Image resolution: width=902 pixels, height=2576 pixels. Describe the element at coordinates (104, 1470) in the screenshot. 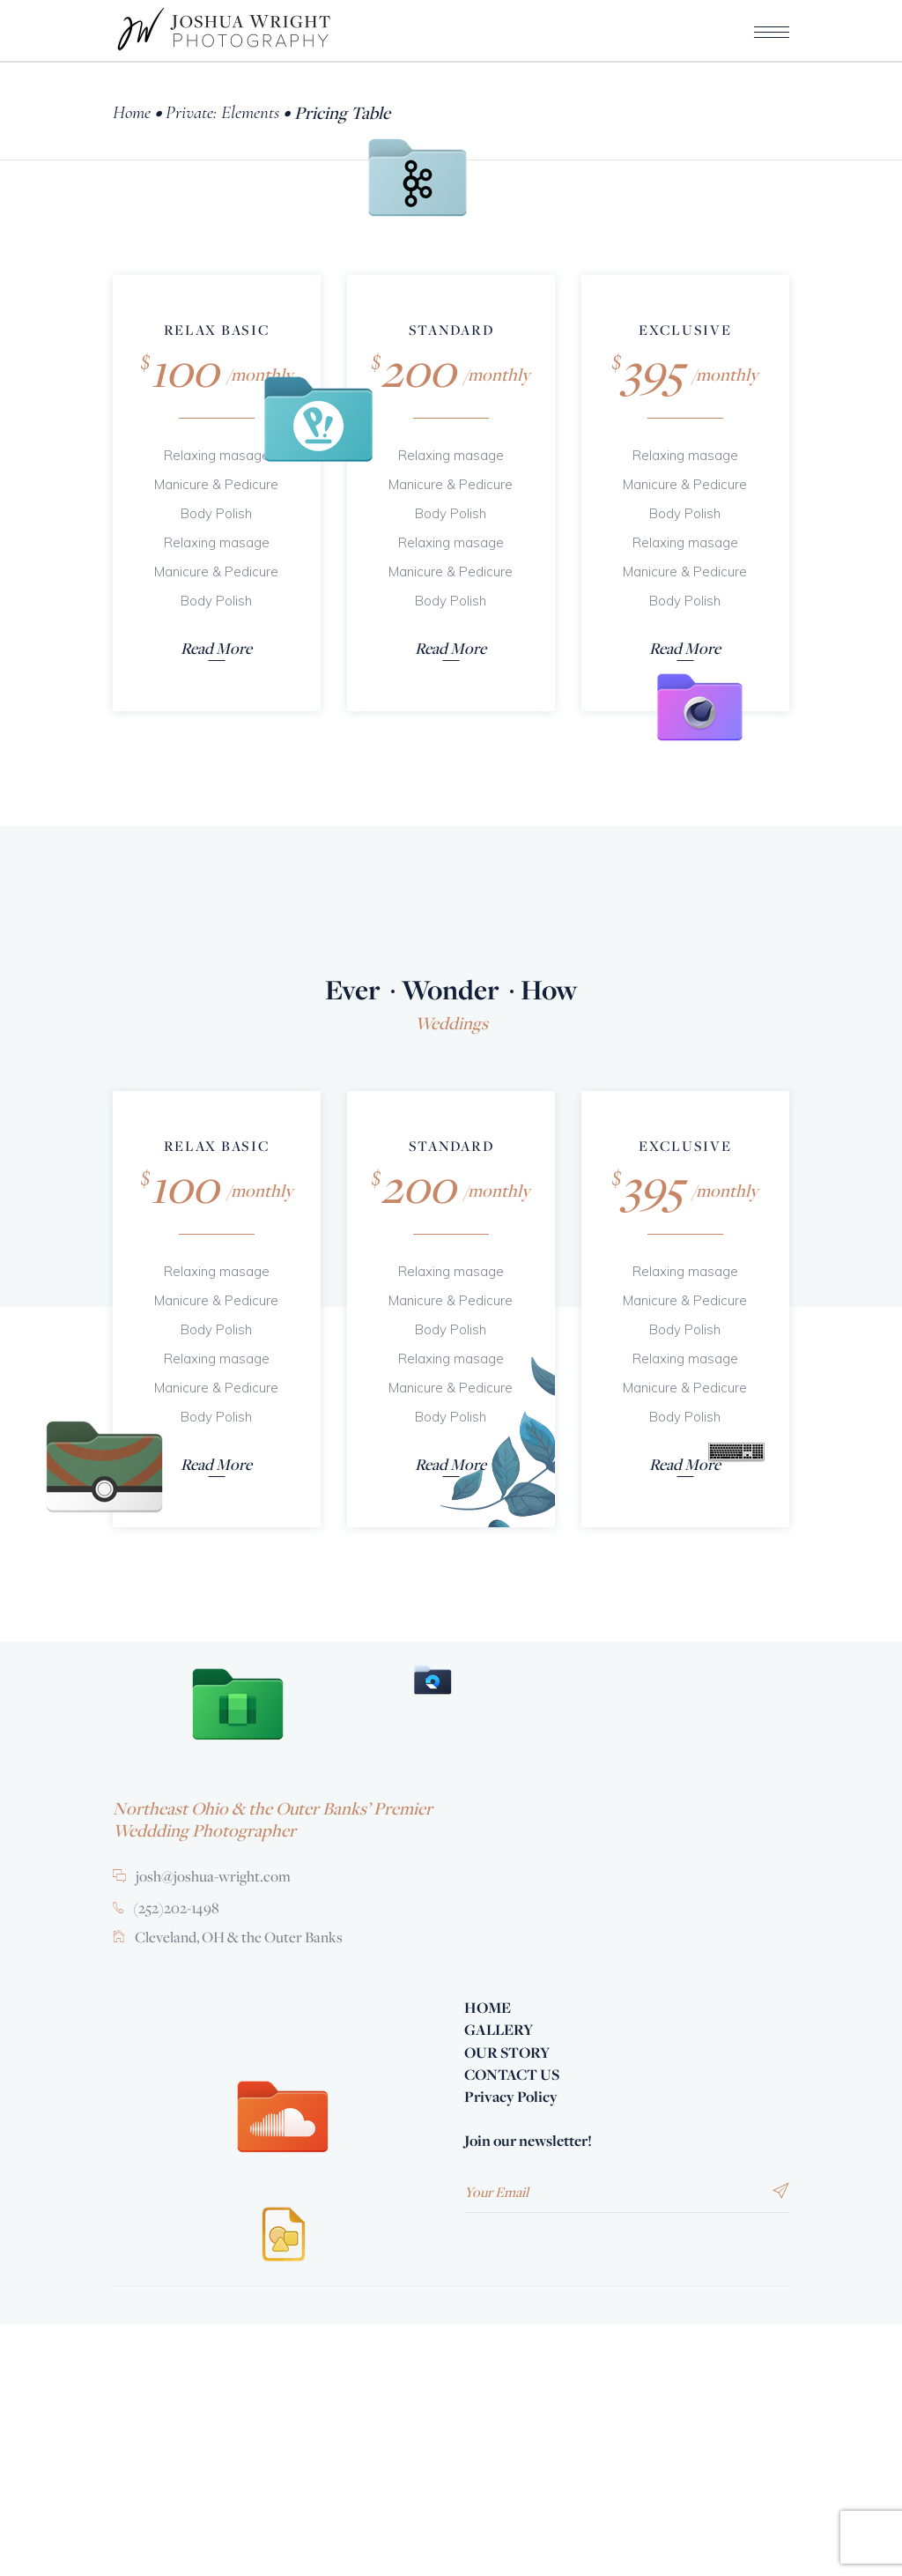

I see `folder for pokémon nest ball related content` at that location.